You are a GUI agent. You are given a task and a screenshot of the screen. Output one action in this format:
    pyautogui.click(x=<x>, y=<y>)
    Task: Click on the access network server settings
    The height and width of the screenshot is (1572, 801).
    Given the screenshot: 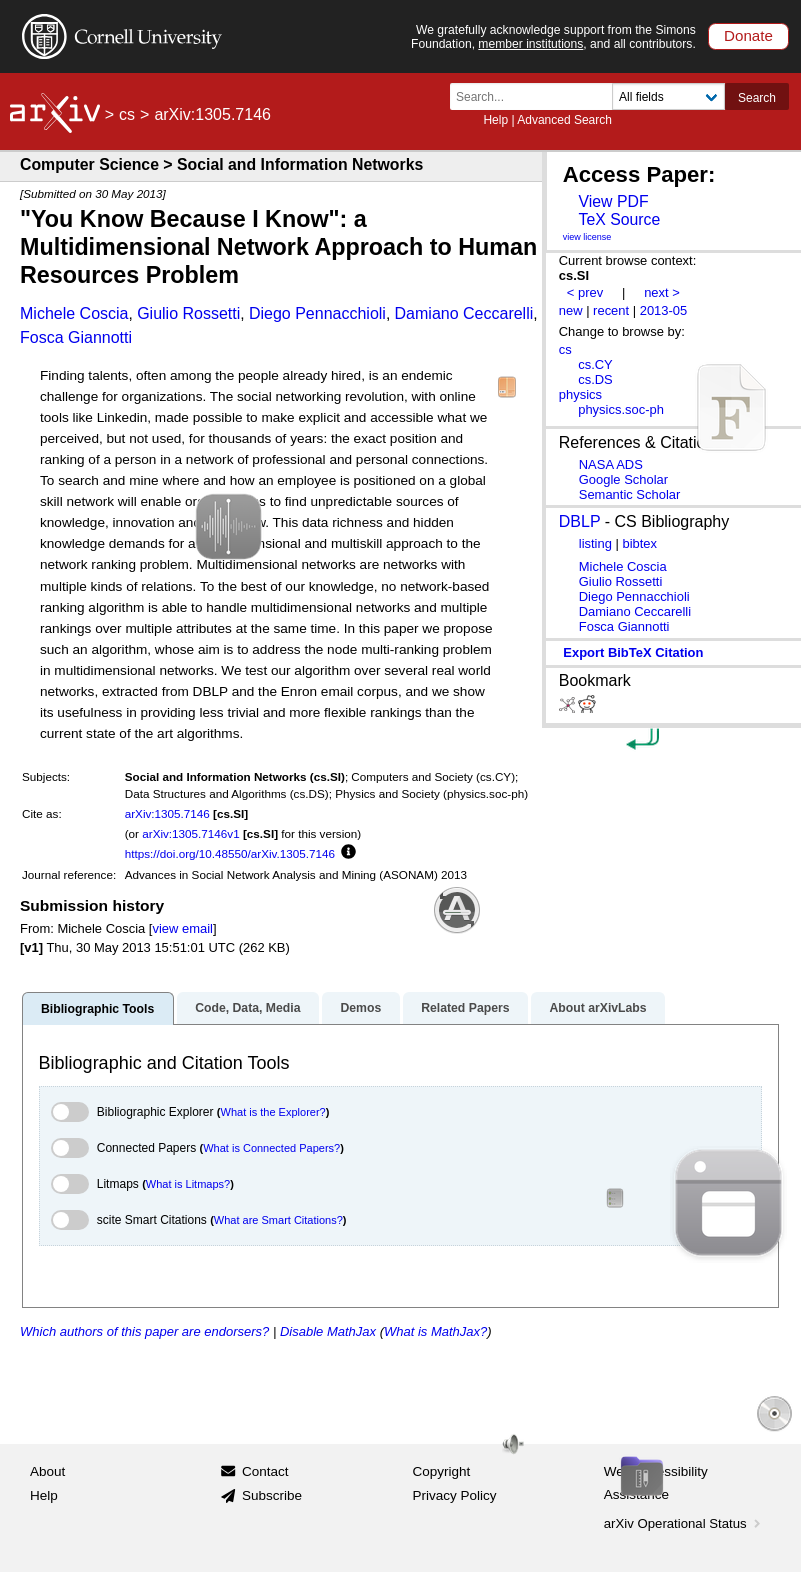 What is the action you would take?
    pyautogui.click(x=615, y=1198)
    